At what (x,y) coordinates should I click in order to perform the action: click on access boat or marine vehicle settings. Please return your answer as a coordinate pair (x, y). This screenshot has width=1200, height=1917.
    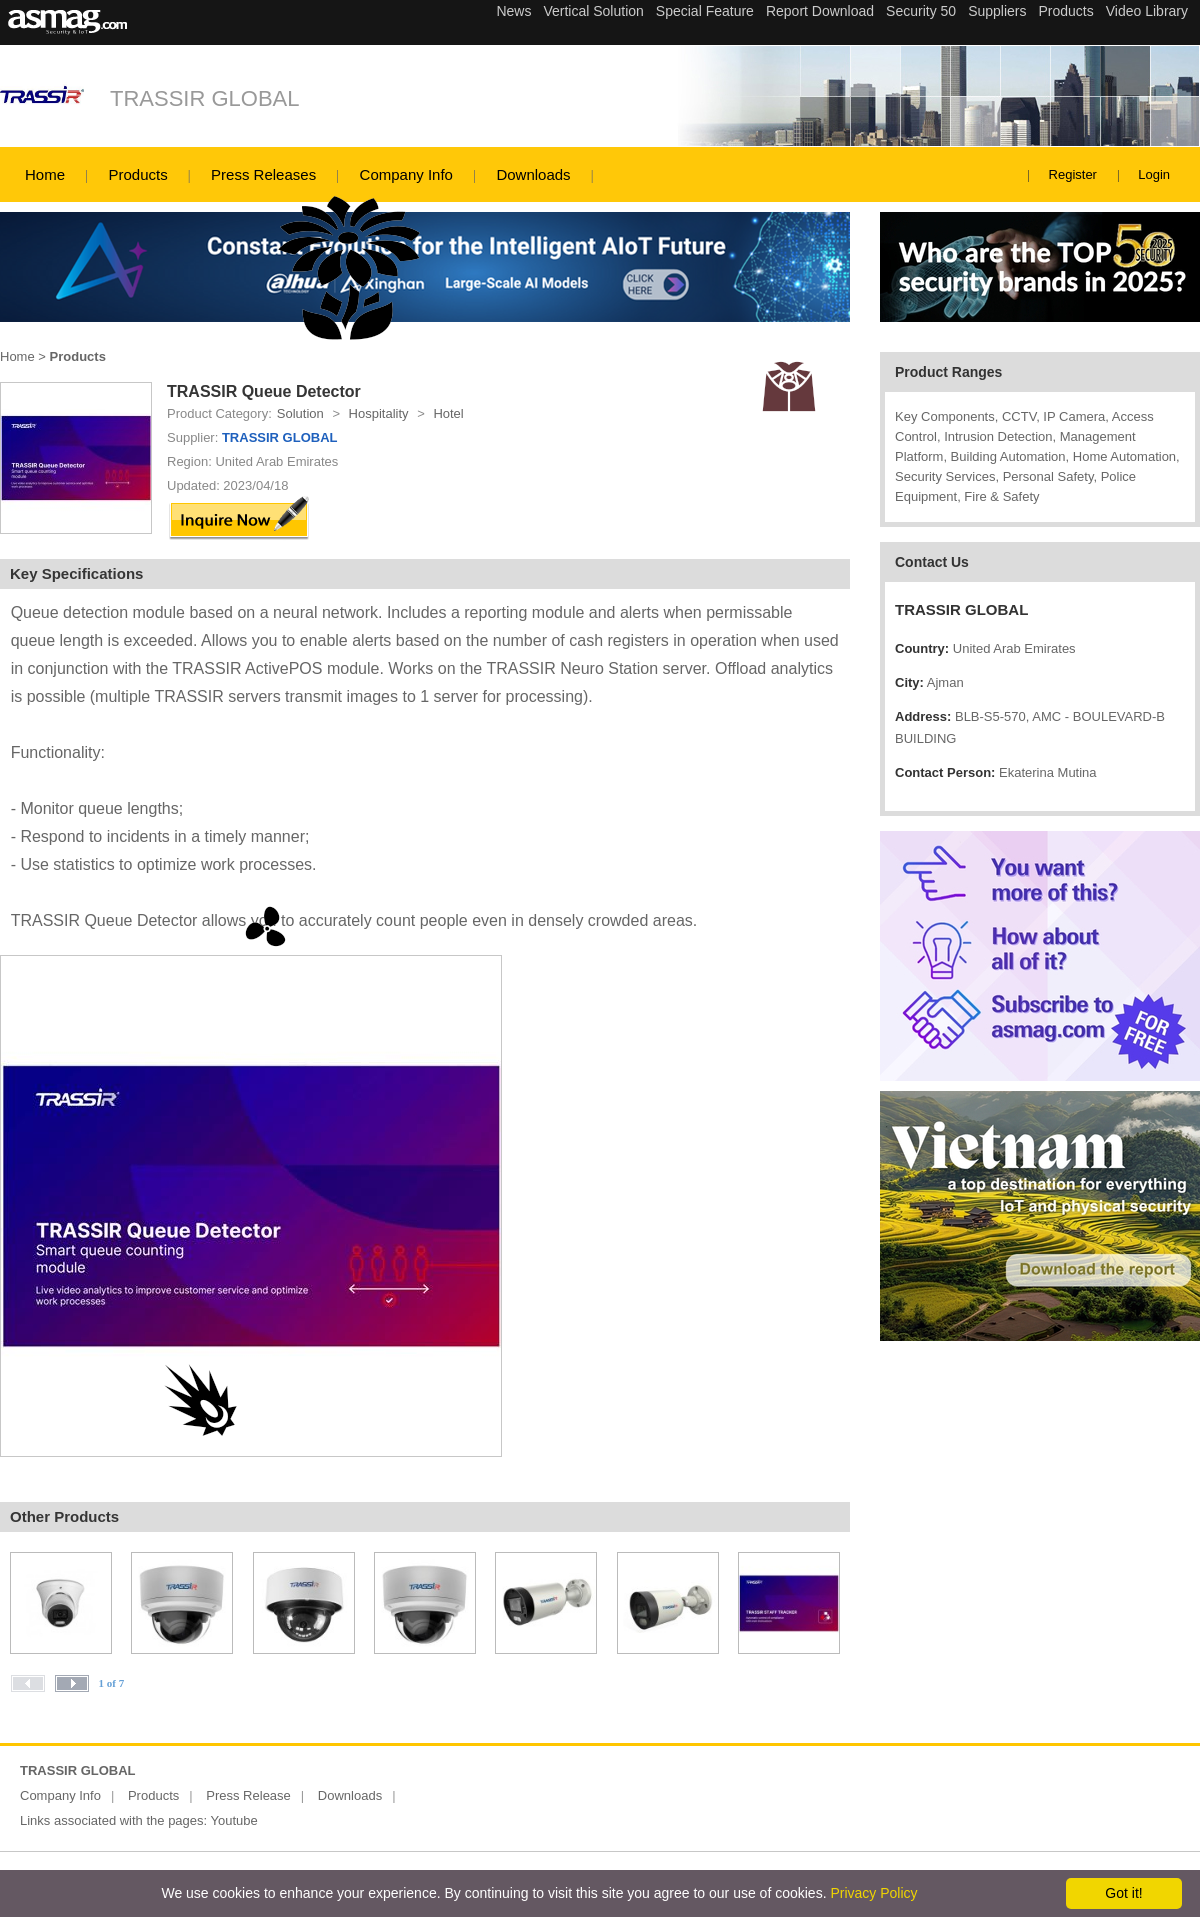
    Looking at the image, I should click on (265, 926).